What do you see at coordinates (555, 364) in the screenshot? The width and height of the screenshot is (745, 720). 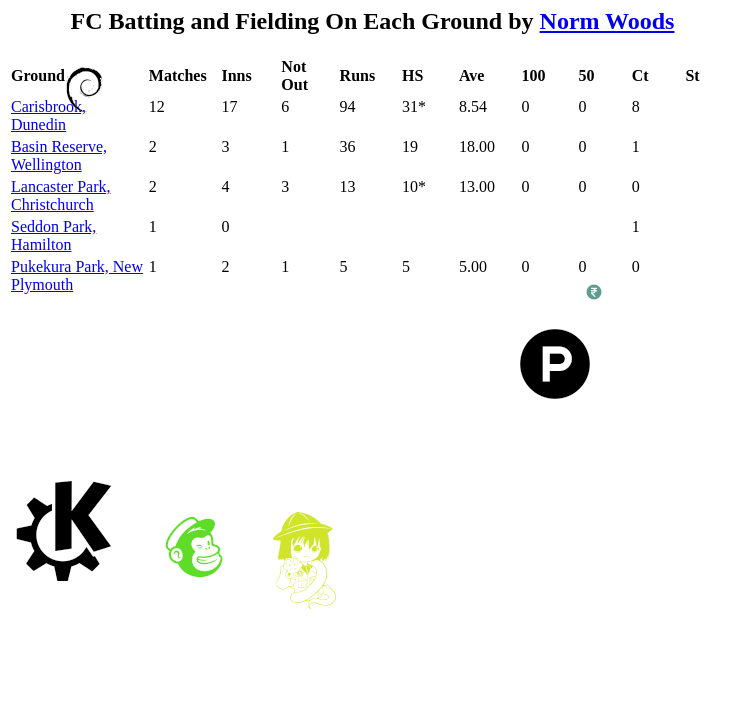 I see `visit product hunt website or app` at bounding box center [555, 364].